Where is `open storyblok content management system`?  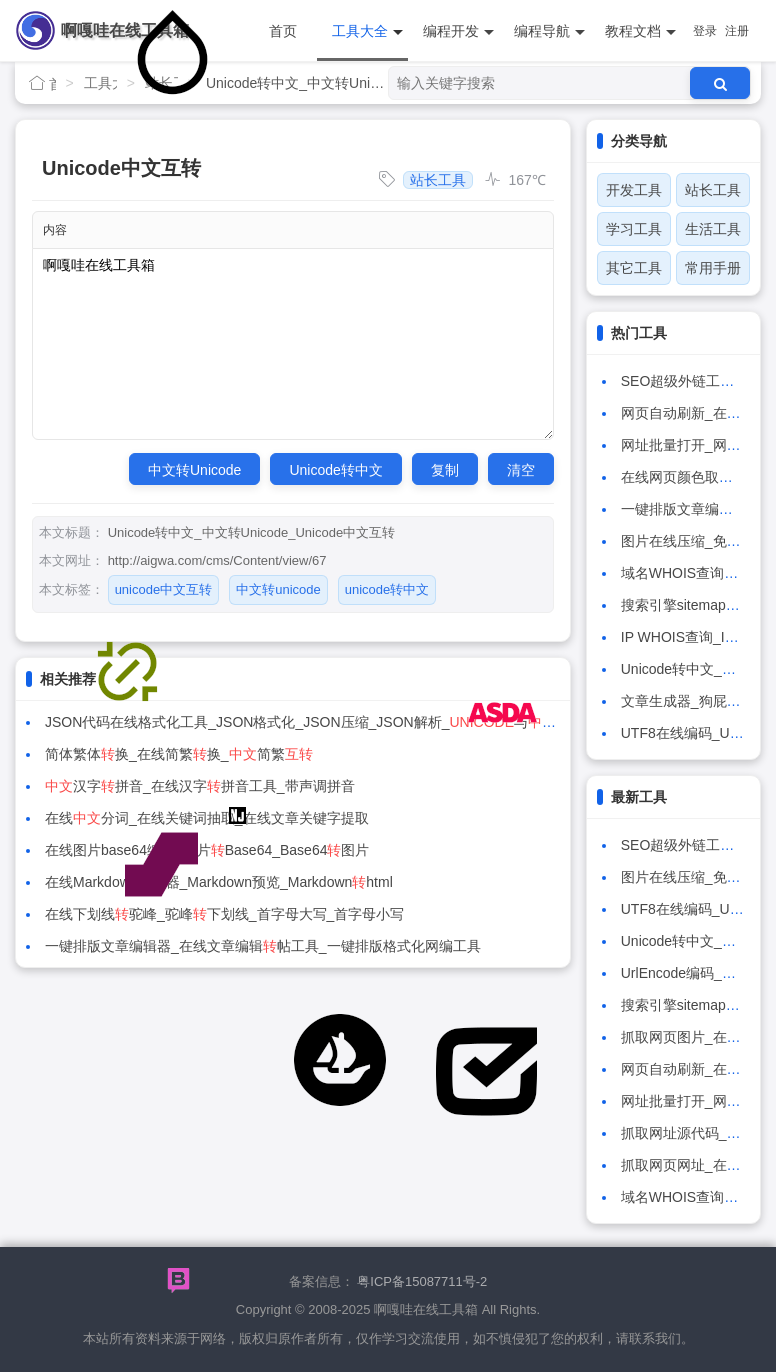 open storyblok content management system is located at coordinates (178, 1280).